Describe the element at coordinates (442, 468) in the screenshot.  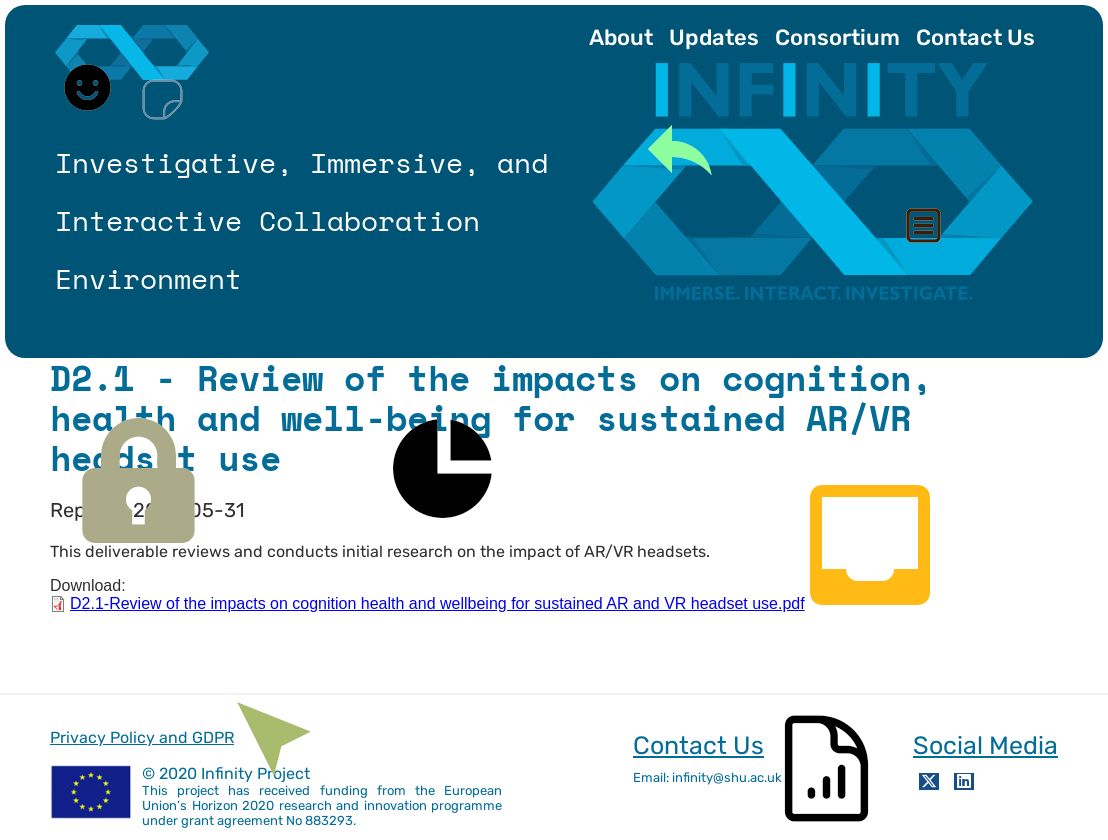
I see `view data breakdown or statistics` at that location.